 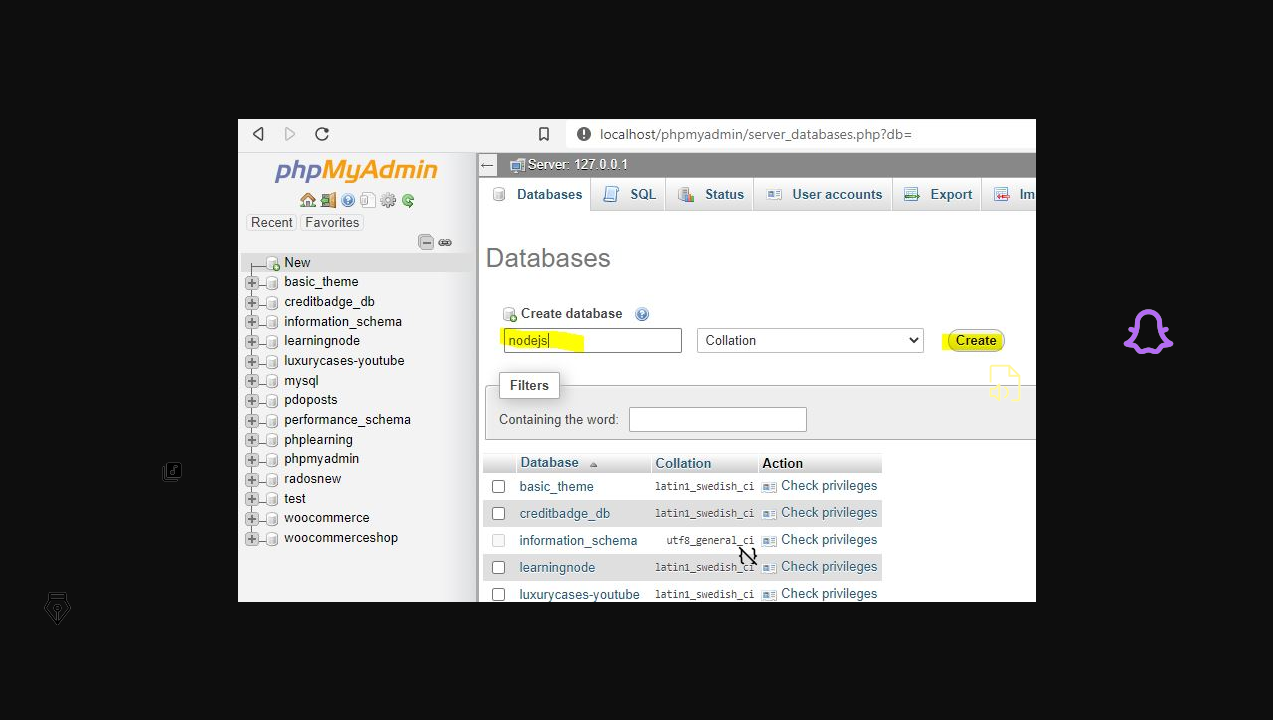 I want to click on access drawing or illustration tools, so click(x=57, y=607).